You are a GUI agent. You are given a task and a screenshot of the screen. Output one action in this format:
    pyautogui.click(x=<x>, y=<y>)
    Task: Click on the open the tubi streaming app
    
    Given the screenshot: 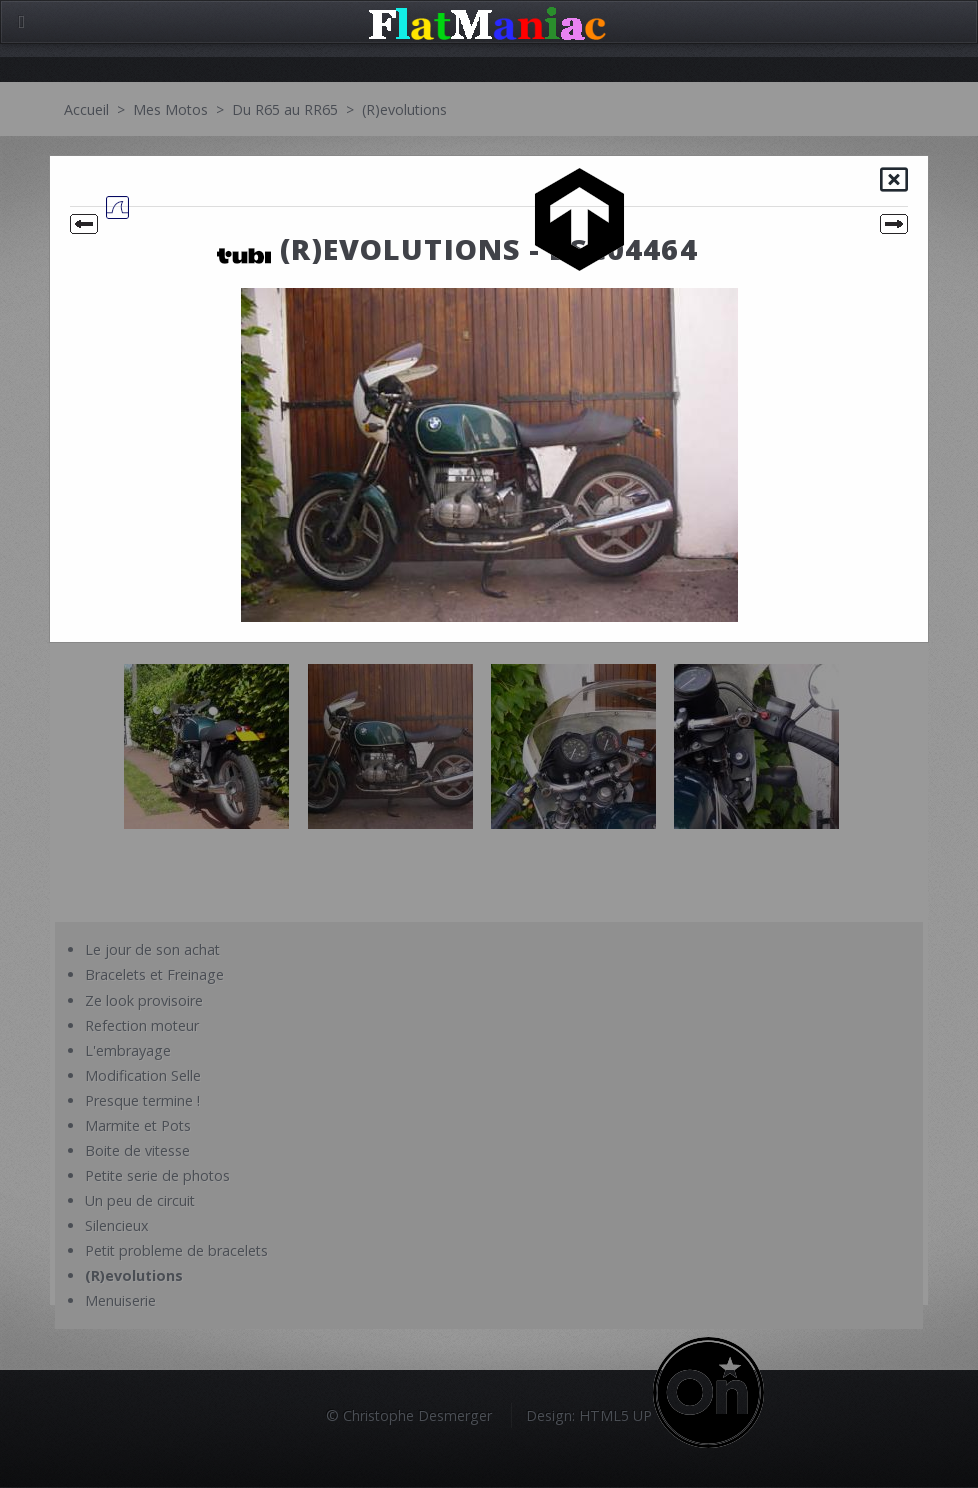 What is the action you would take?
    pyautogui.click(x=244, y=256)
    